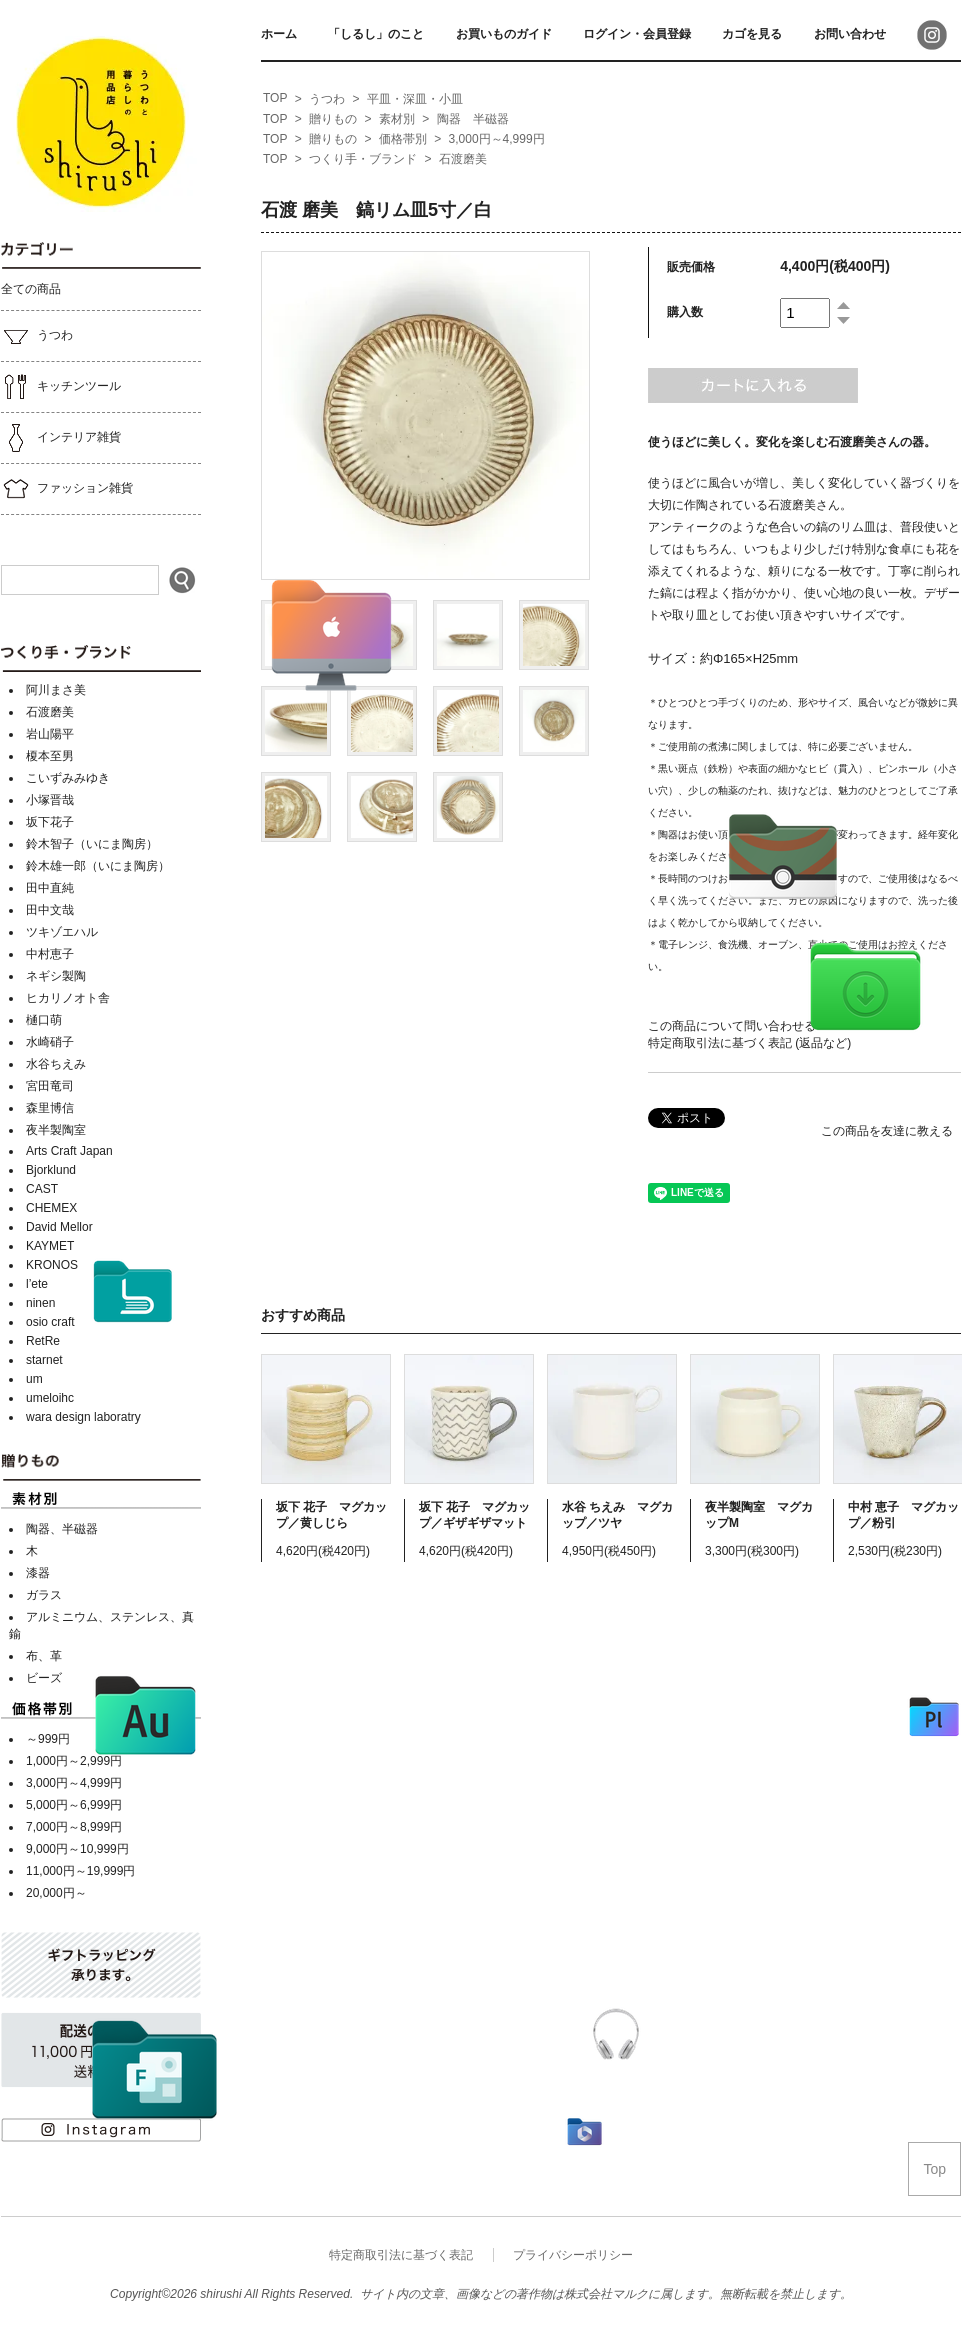 Image resolution: width=962 pixels, height=2335 pixels. I want to click on open mac desktop files folder, so click(331, 630).